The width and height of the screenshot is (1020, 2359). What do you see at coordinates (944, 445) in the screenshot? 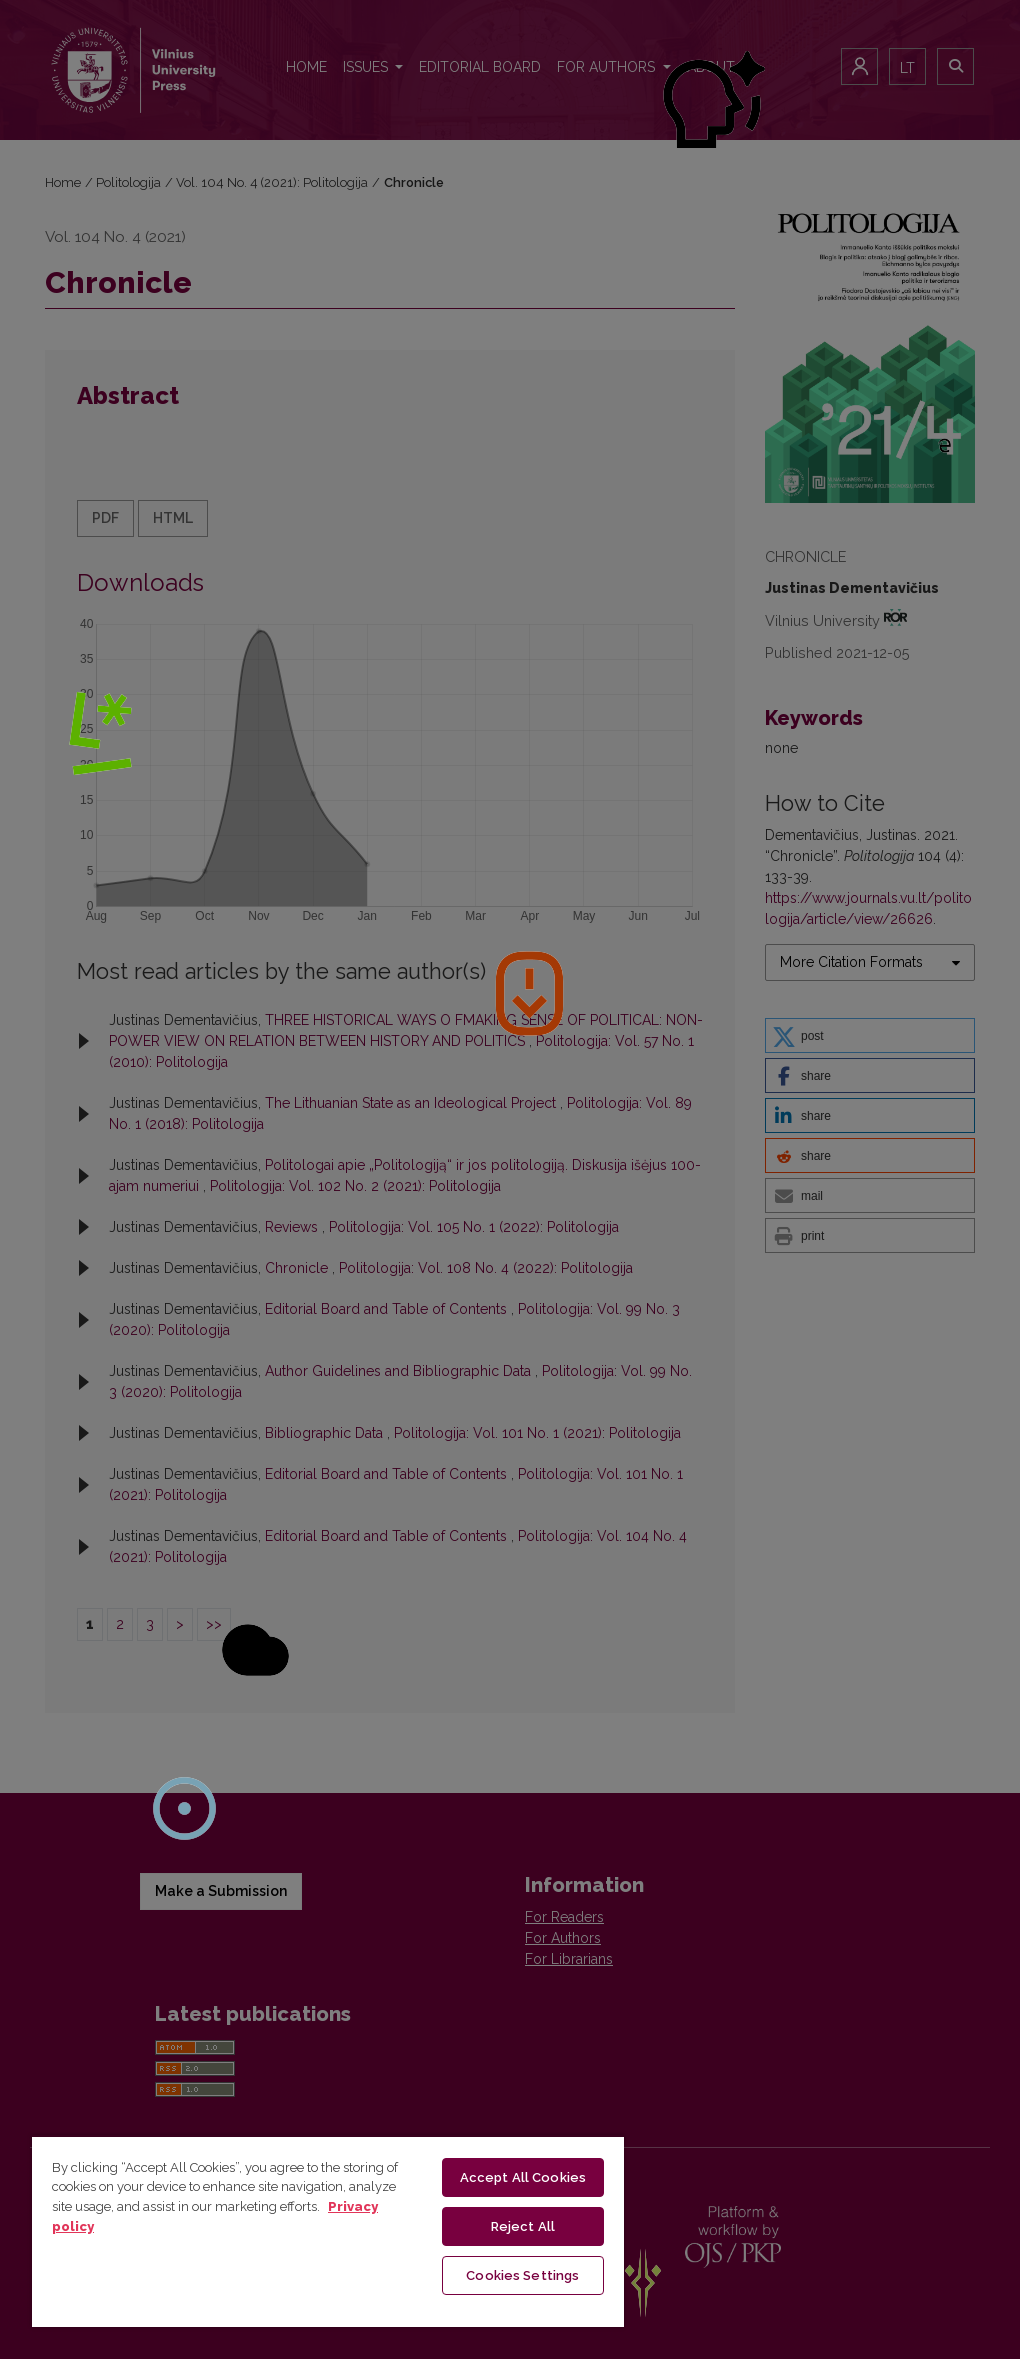
I see `open microsoft edge browser` at bounding box center [944, 445].